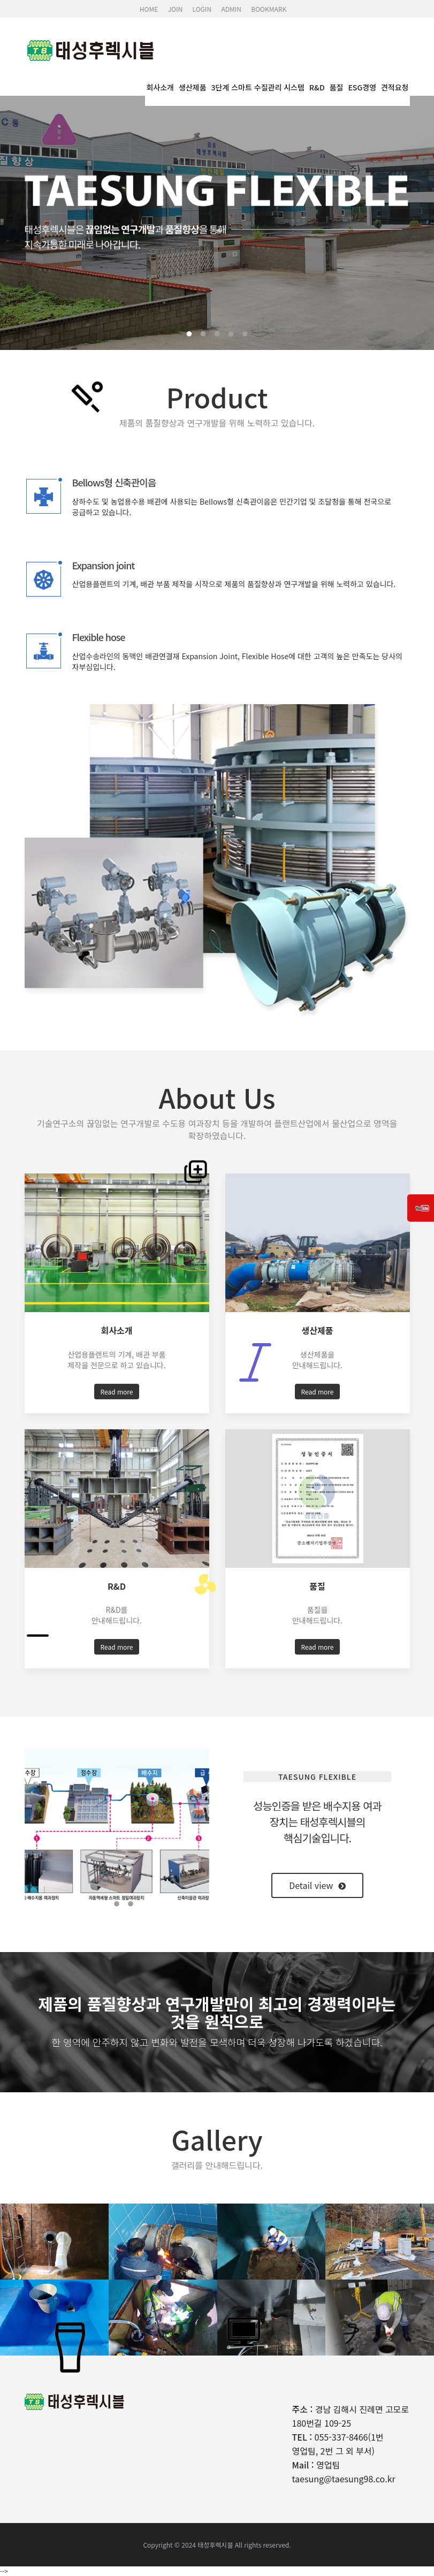  I want to click on adjust fan or ventilation settings, so click(205, 1585).